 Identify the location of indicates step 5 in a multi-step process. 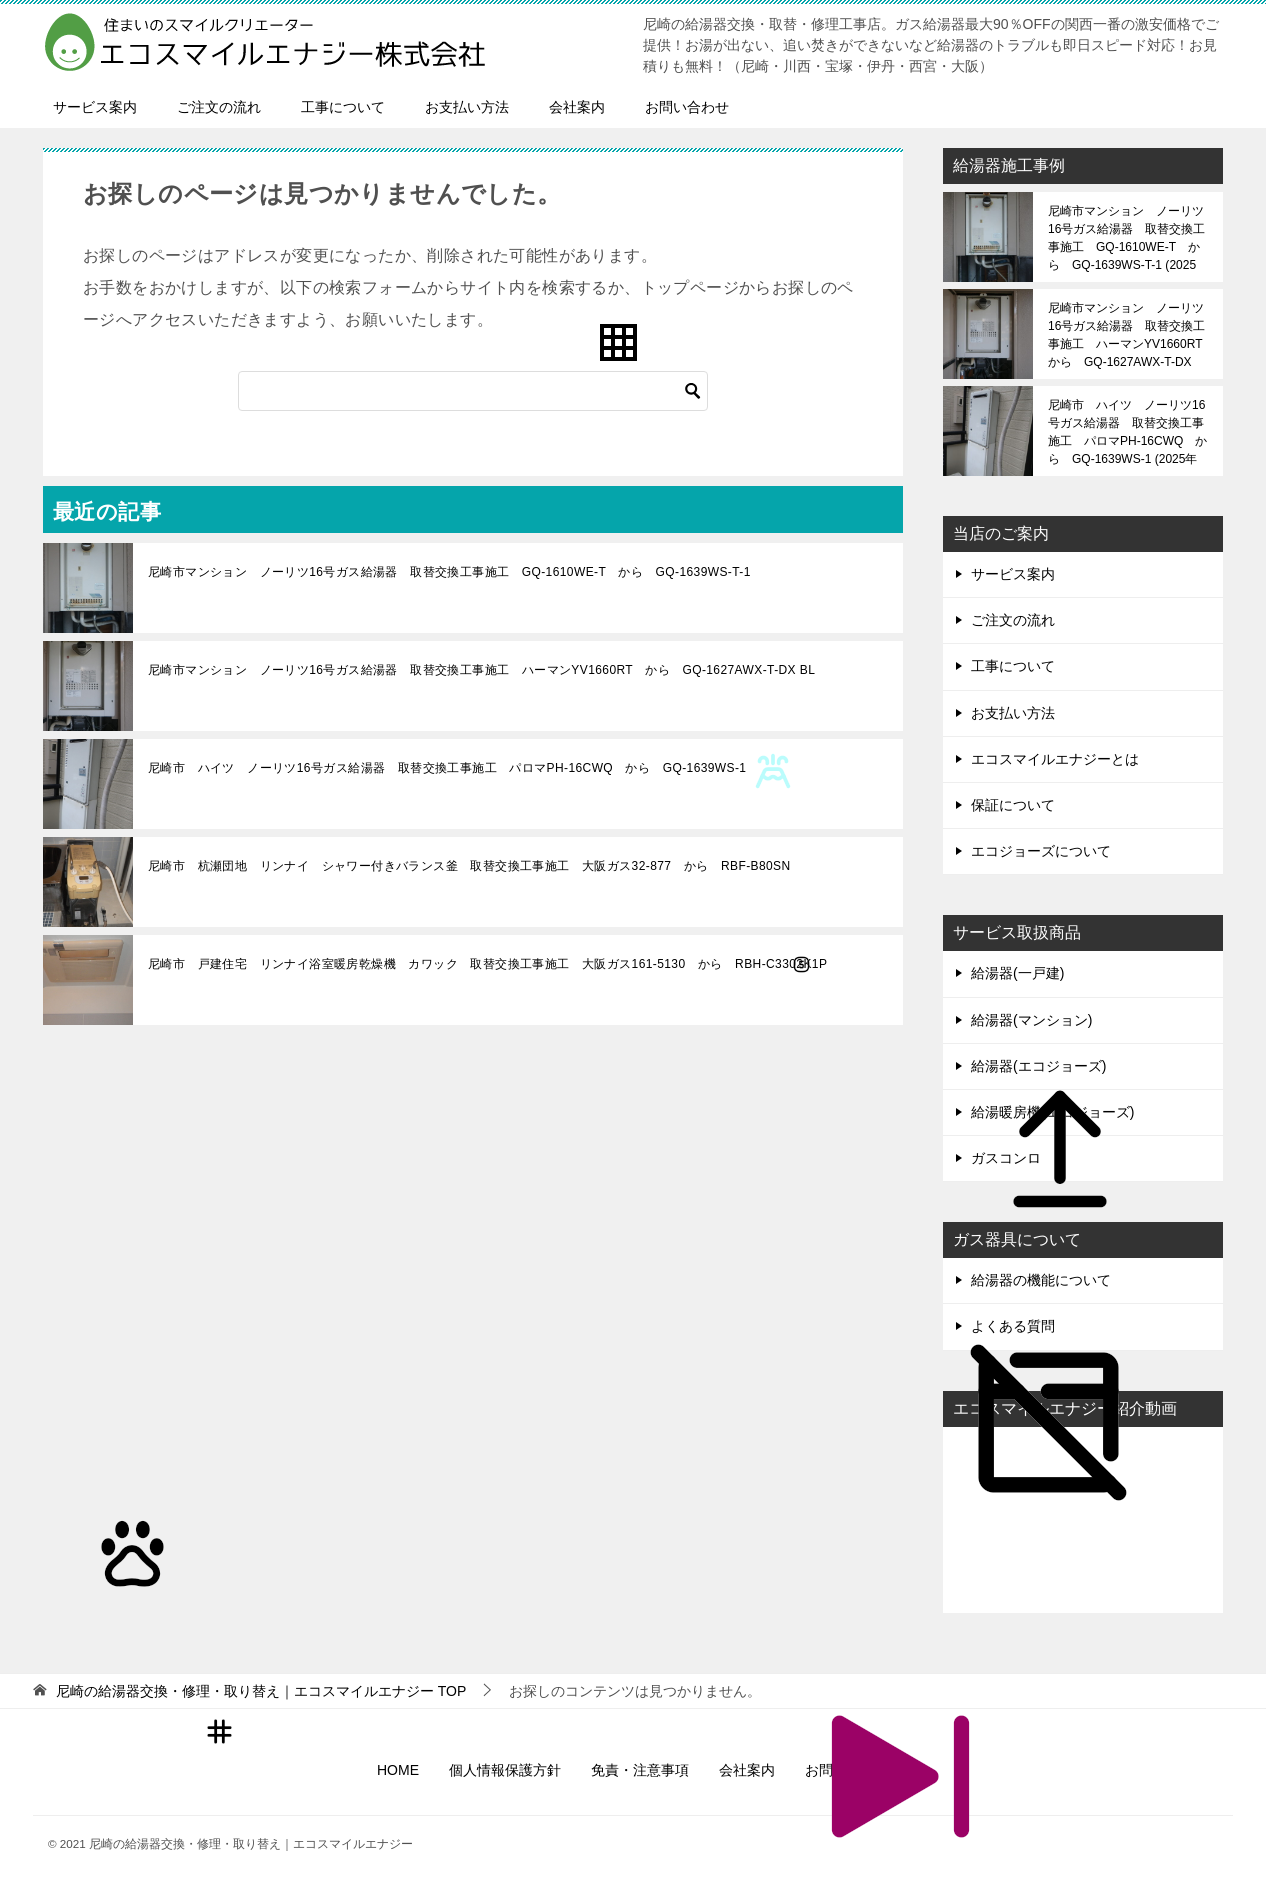
(801, 964).